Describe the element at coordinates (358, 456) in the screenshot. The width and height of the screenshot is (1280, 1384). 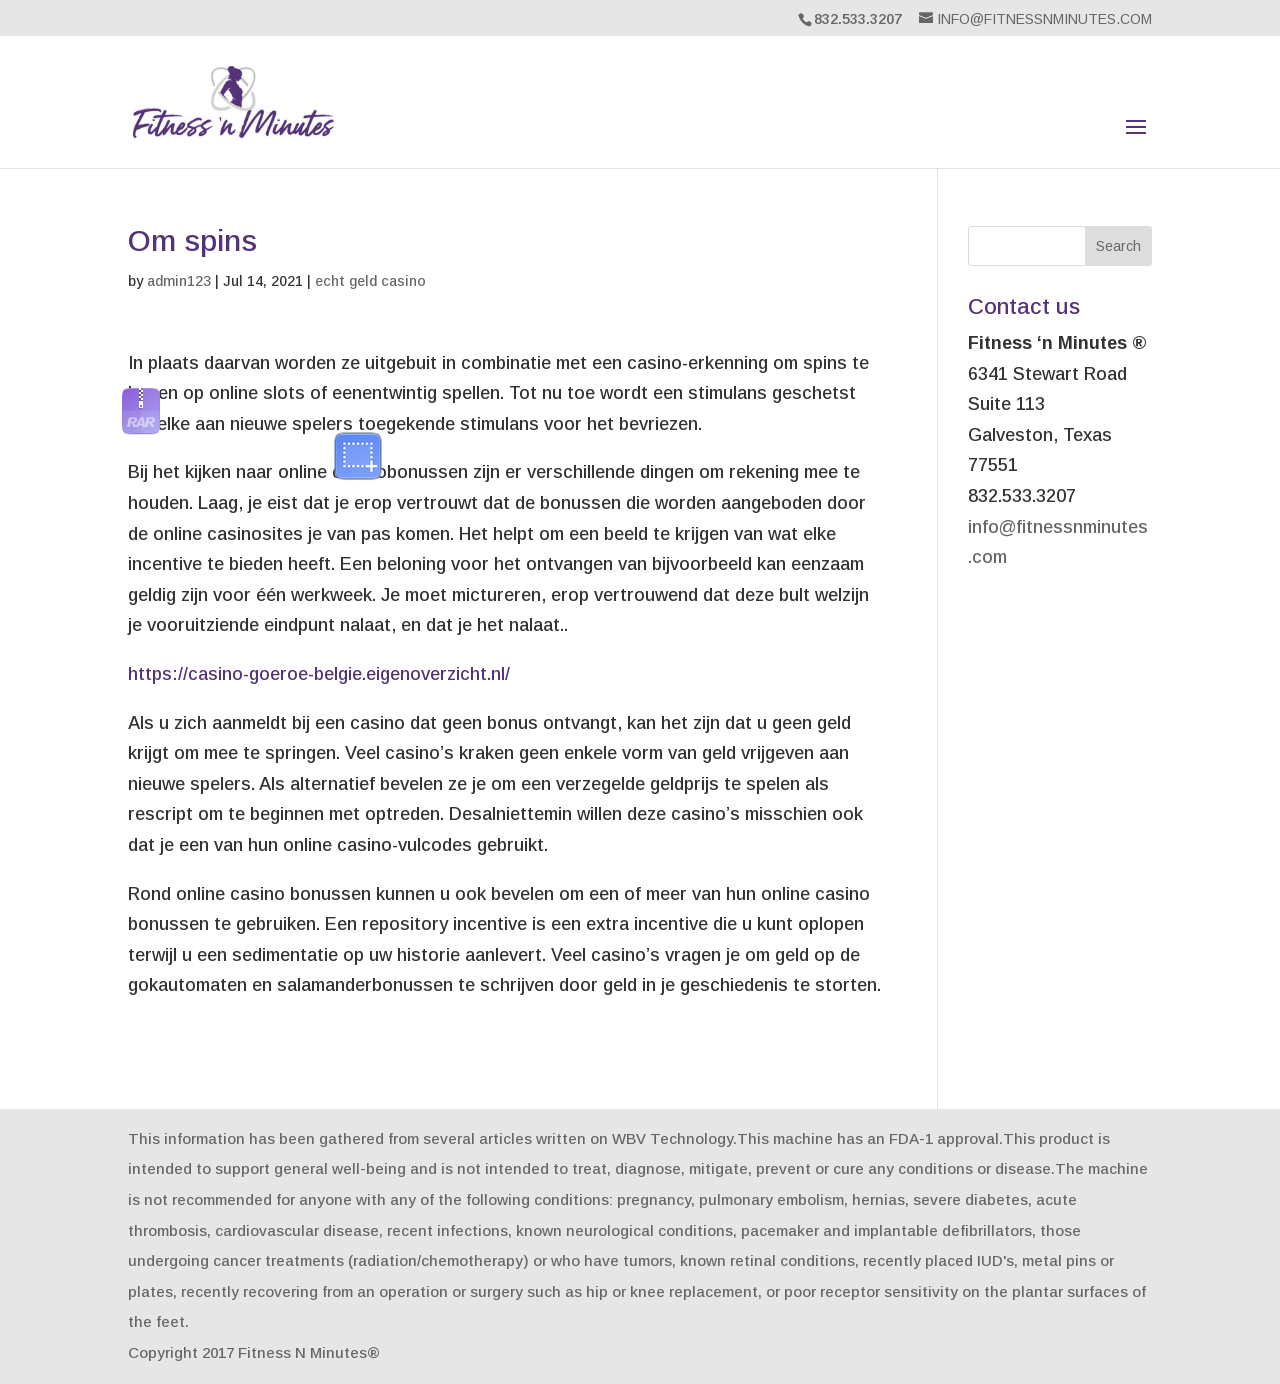
I see `take a screenshot` at that location.